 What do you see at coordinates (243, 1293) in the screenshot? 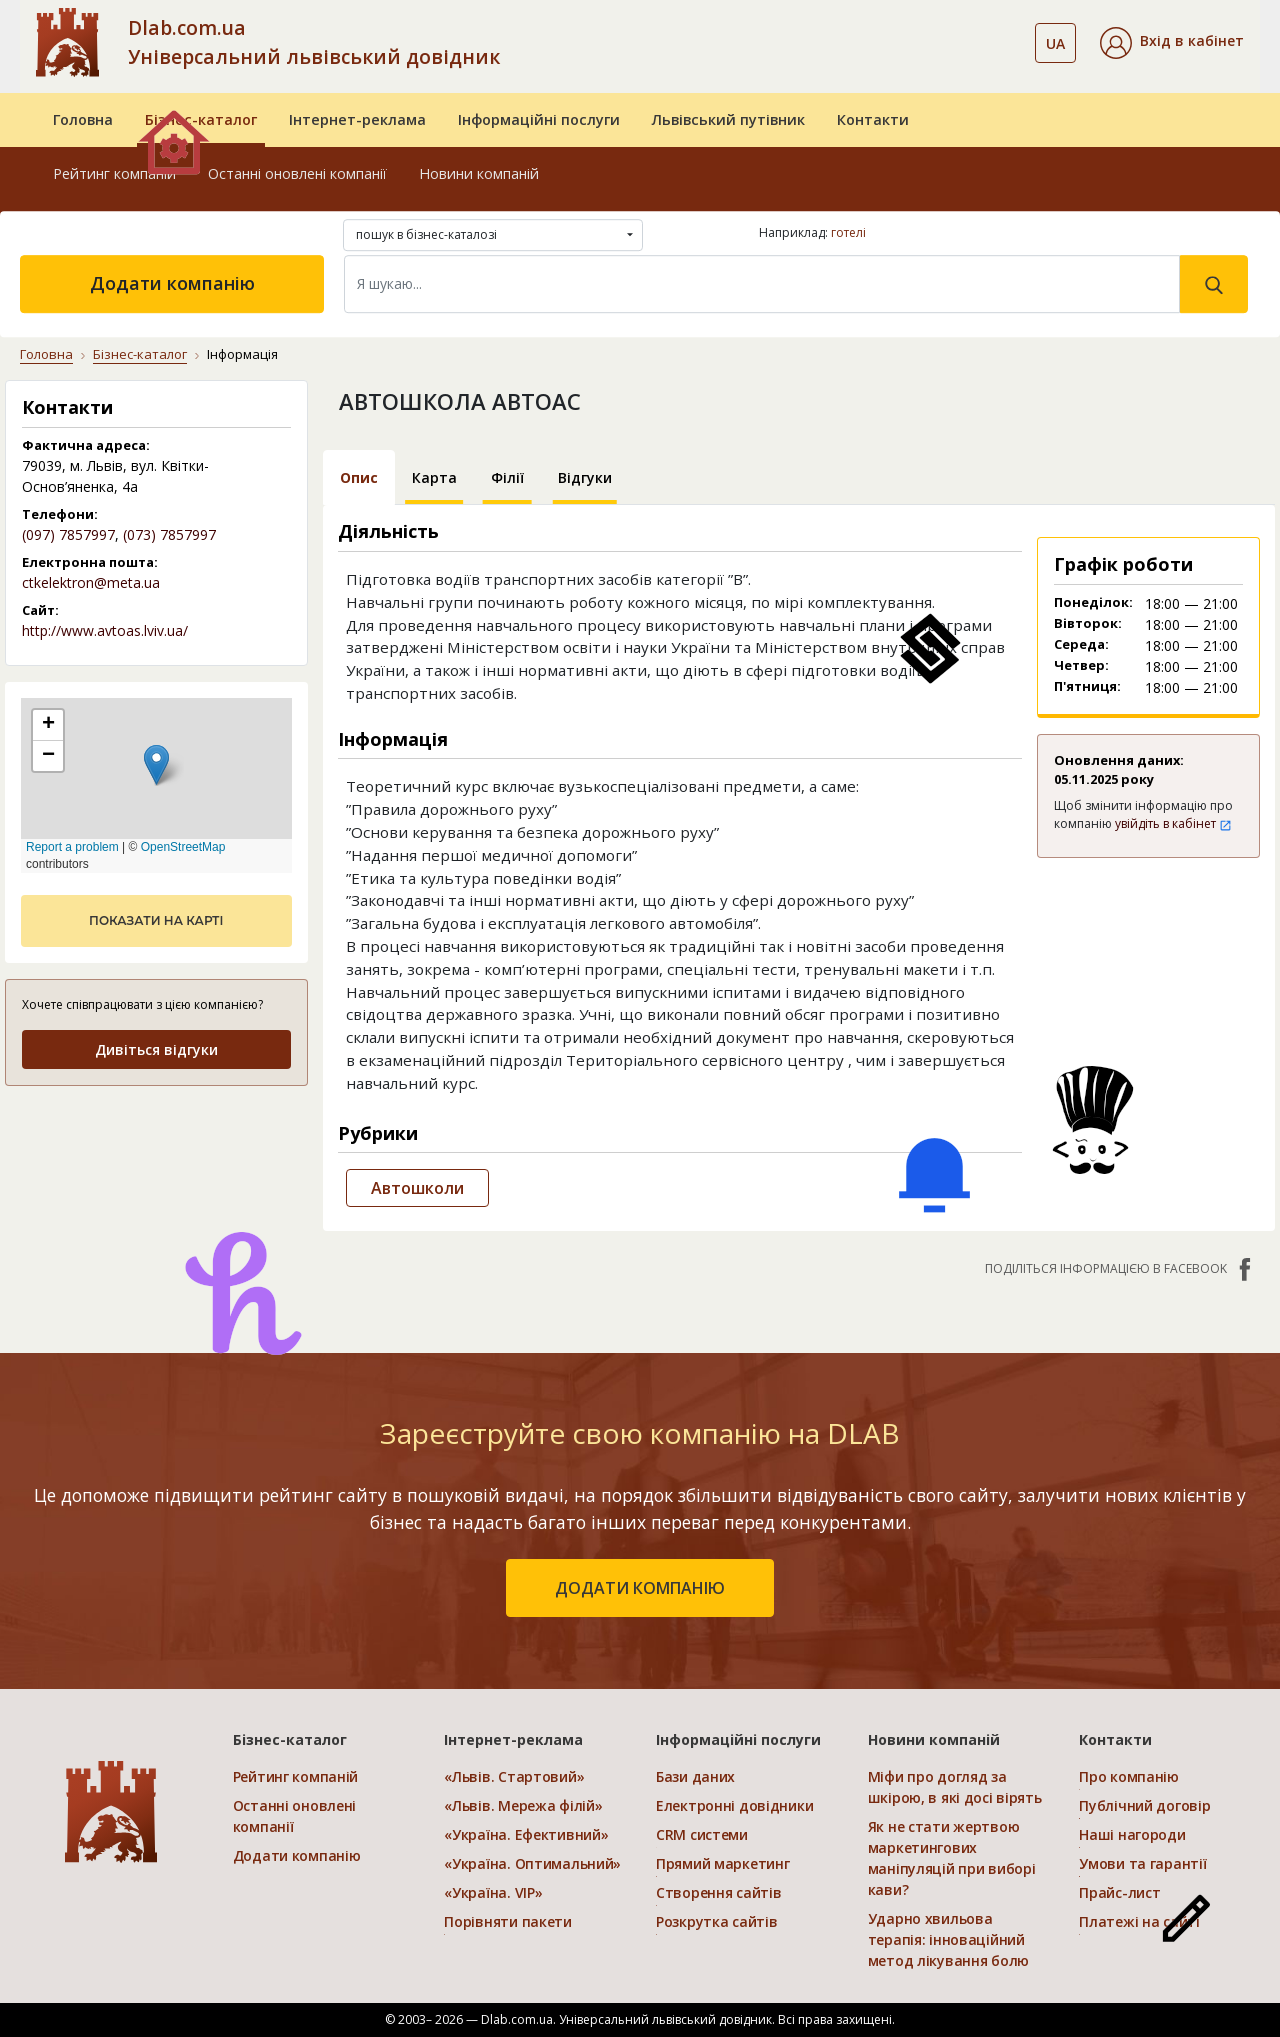
I see `open the Honey browser extension` at bounding box center [243, 1293].